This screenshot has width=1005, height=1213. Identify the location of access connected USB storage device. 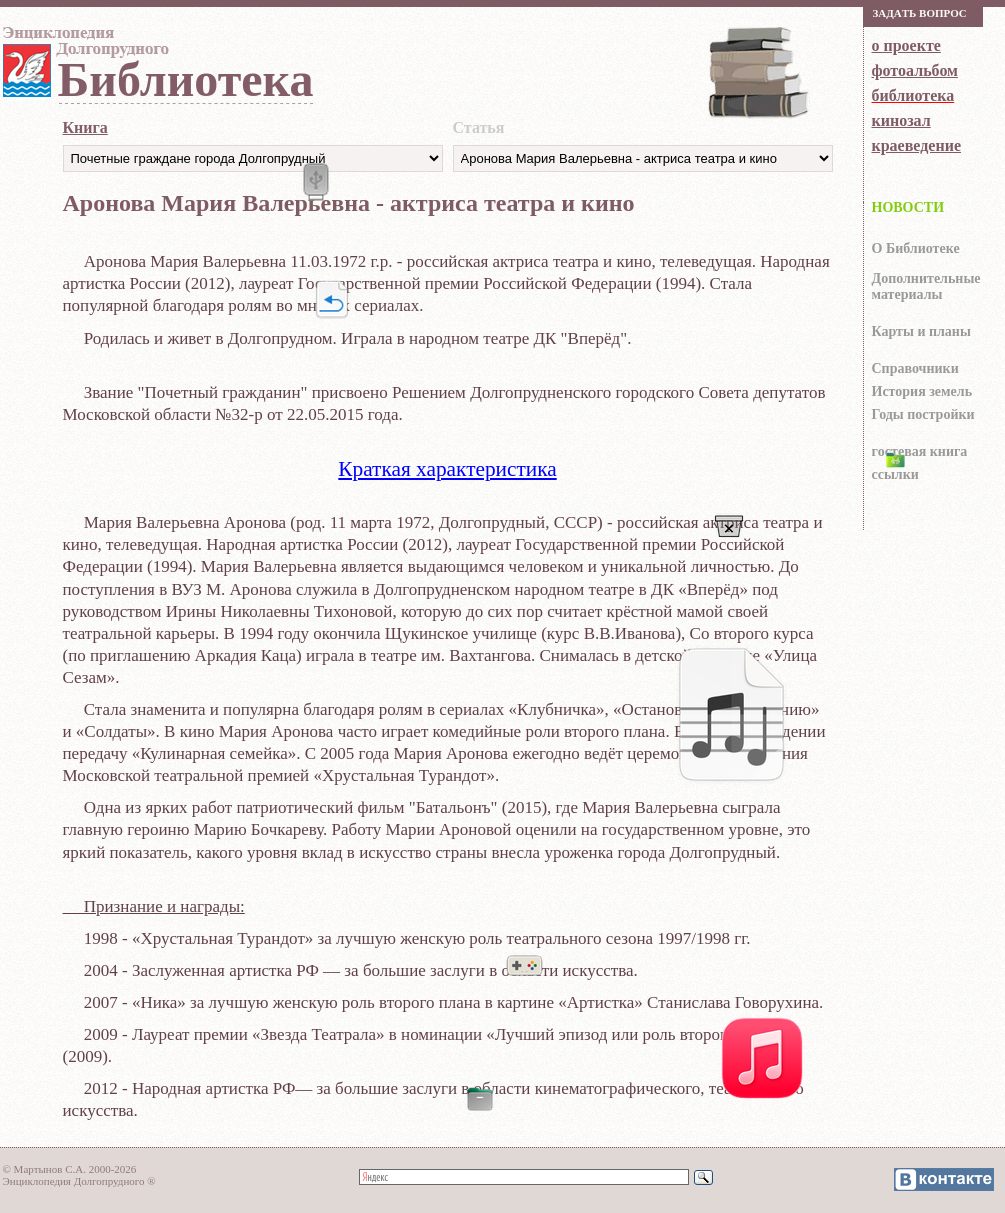
(316, 182).